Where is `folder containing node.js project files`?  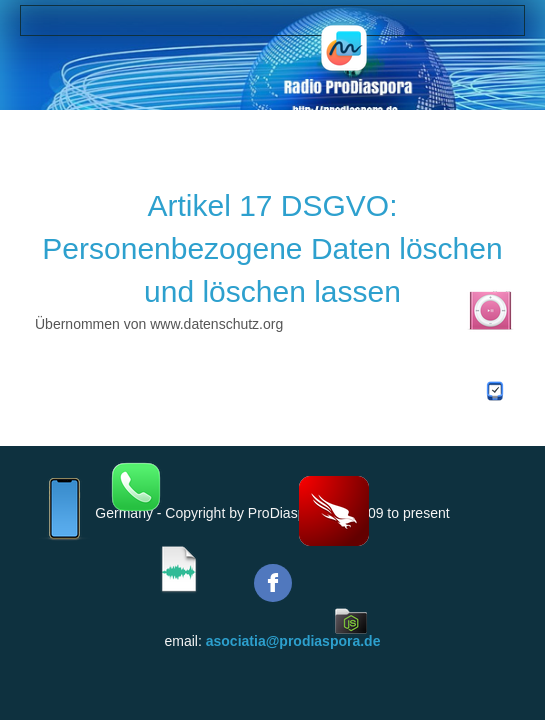
folder containing node.js project files is located at coordinates (351, 622).